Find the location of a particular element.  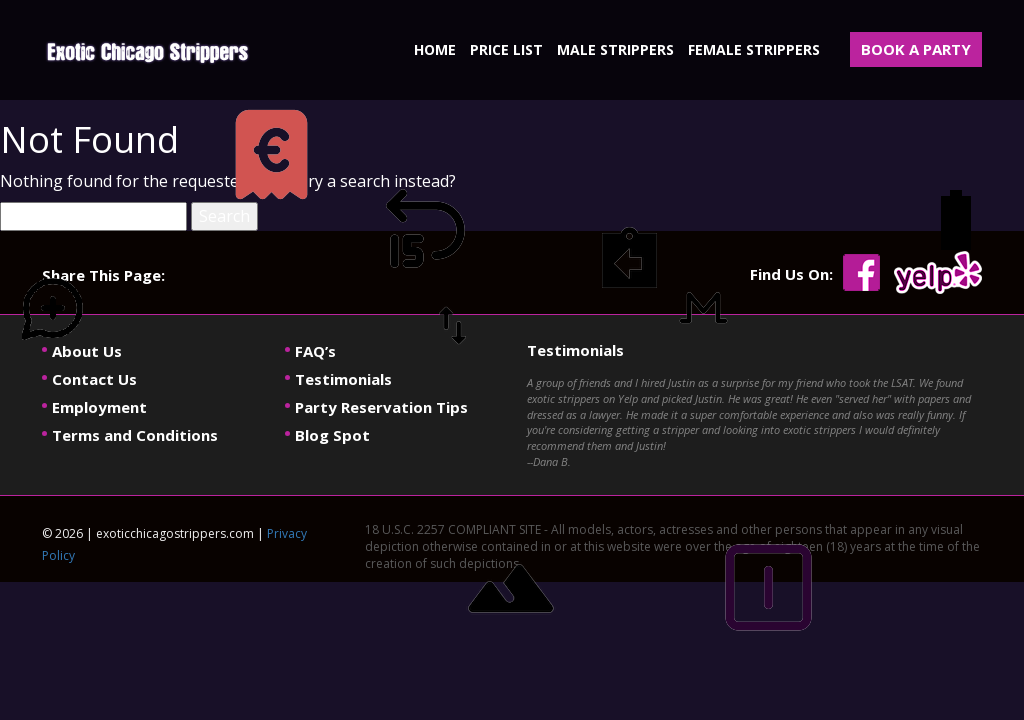

indicates battery is fully charged is located at coordinates (956, 220).